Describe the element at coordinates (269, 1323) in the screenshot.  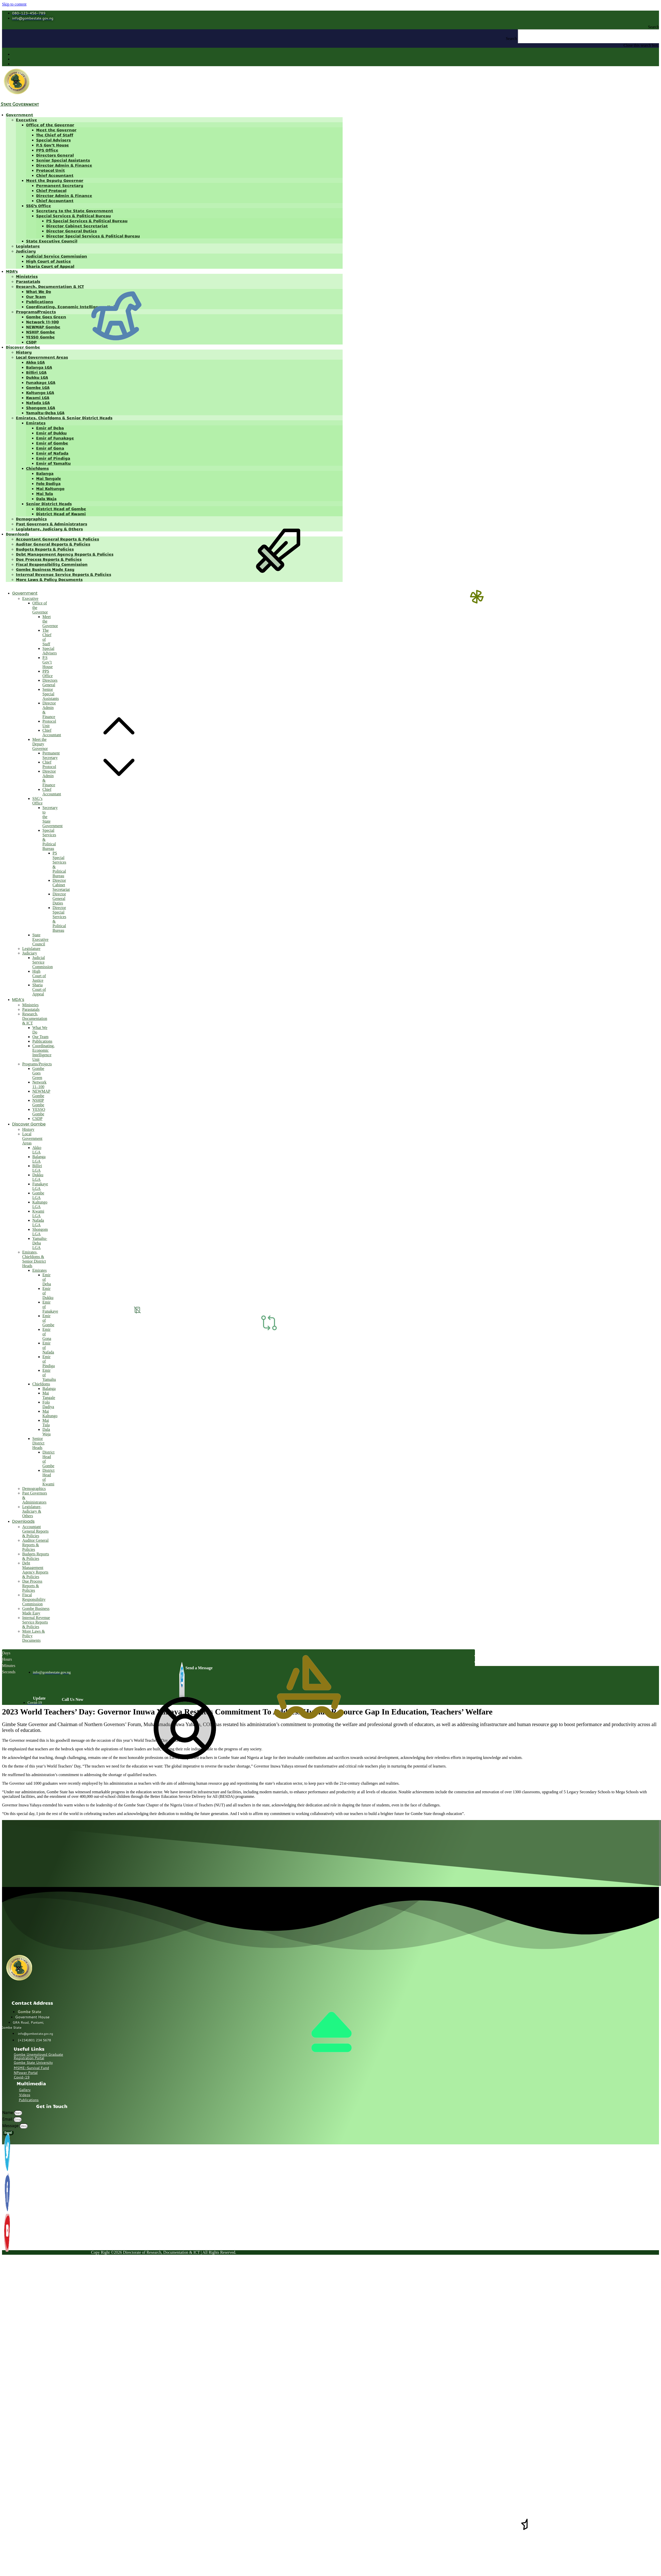
I see `compare branches or commits in a repository` at that location.